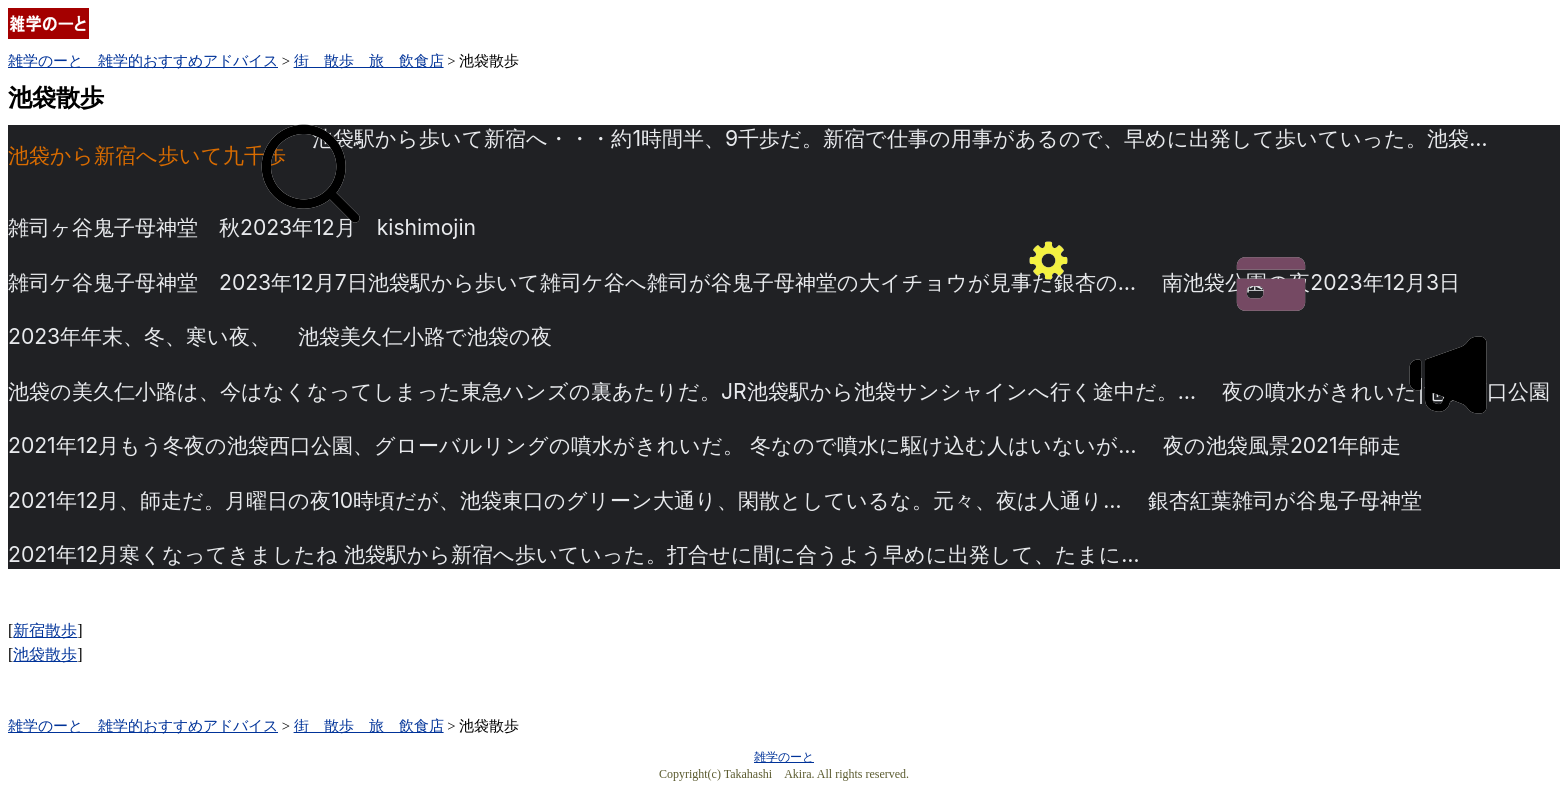  I want to click on search for messages, users, or content, so click(313, 176).